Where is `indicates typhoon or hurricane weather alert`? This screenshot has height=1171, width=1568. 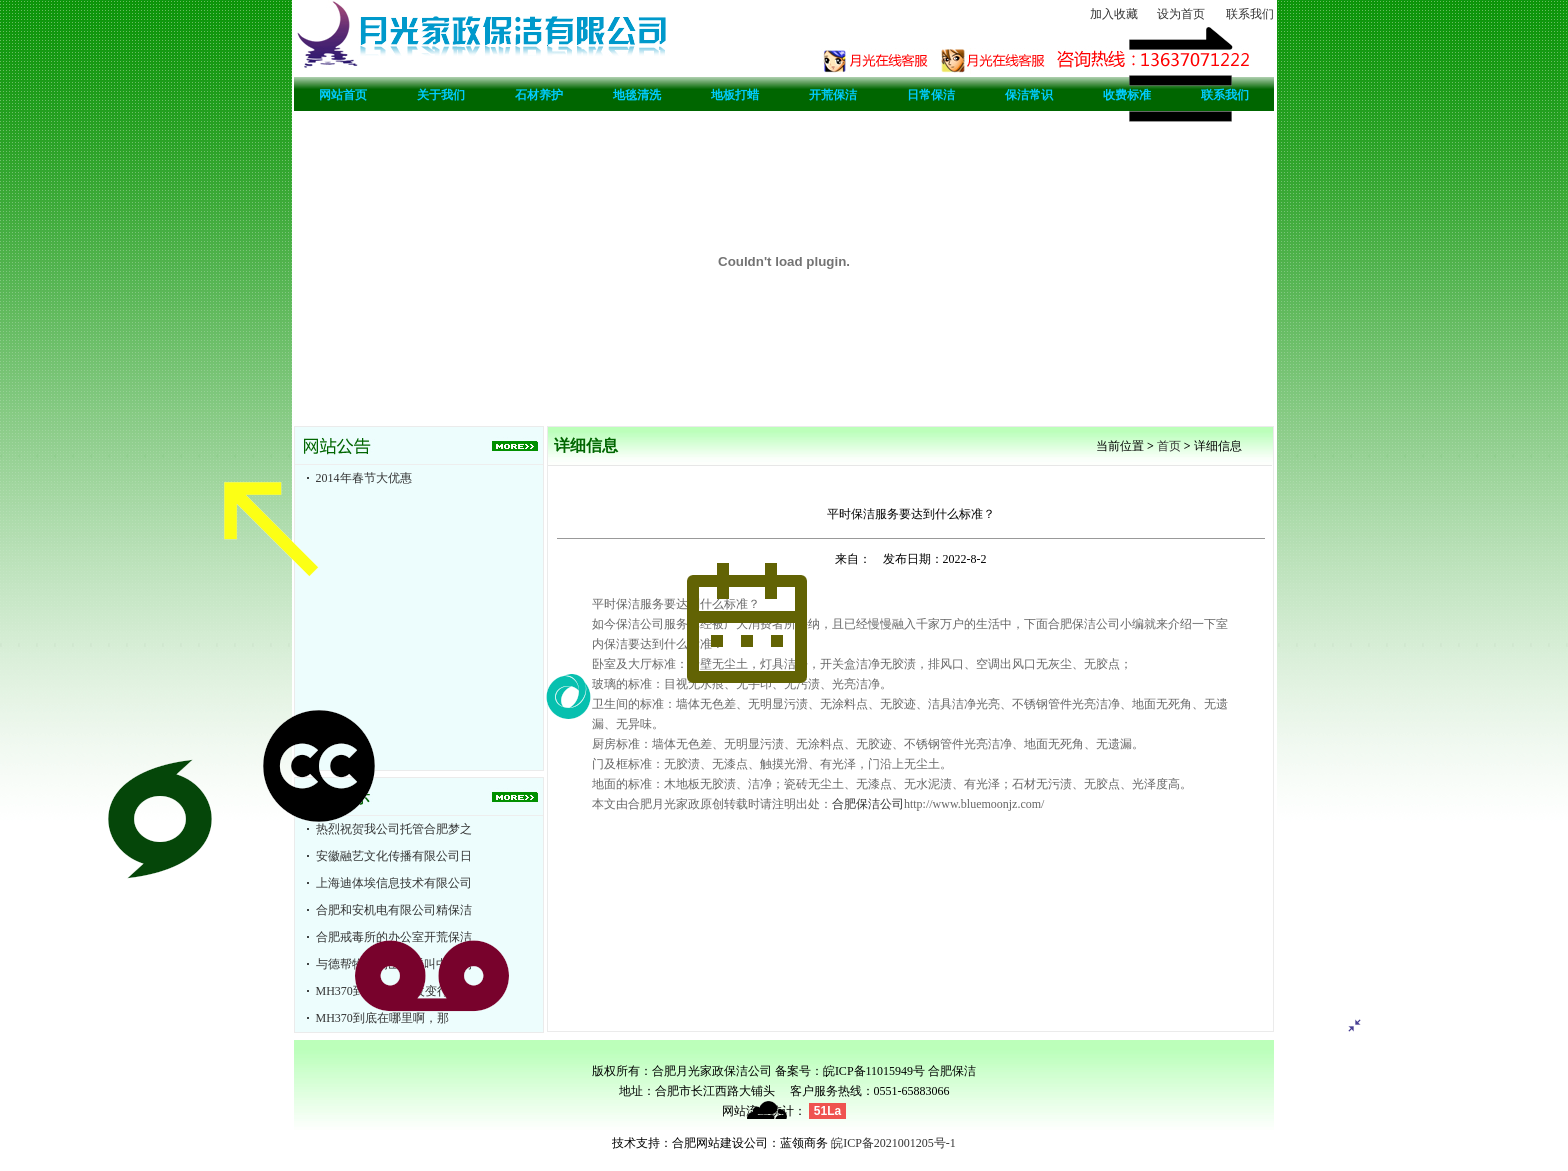
indicates typhoon or hurricane weather alert is located at coordinates (160, 819).